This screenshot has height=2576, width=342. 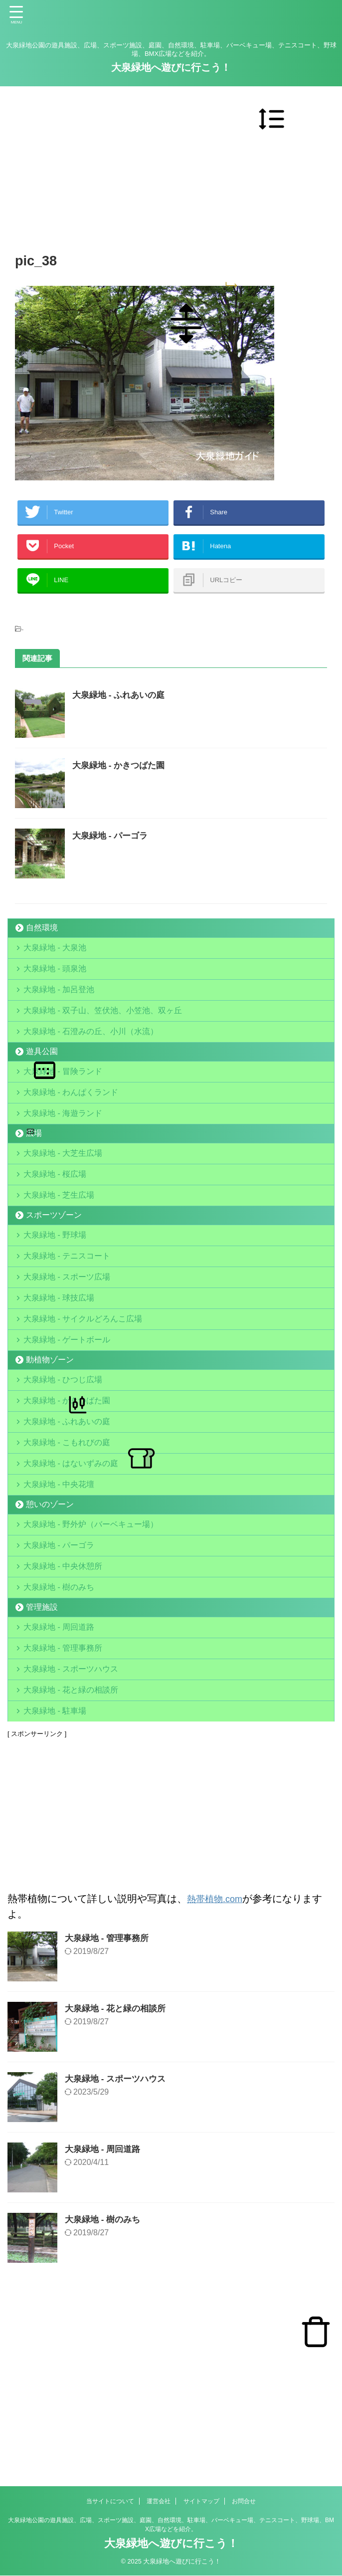 I want to click on view candlestick chart for stock or crypto trading, so click(x=78, y=1405).